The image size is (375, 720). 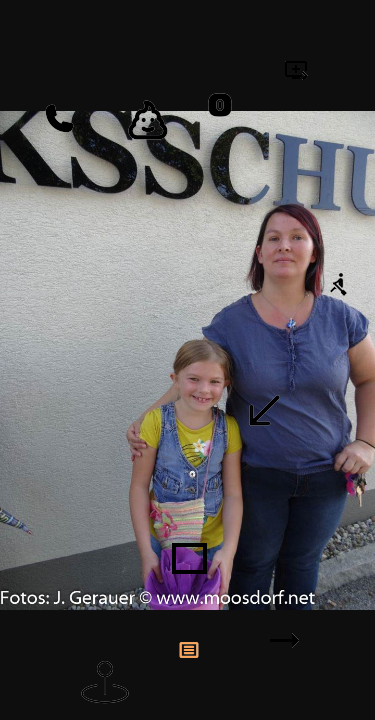 I want to click on view article or document, so click(x=189, y=650).